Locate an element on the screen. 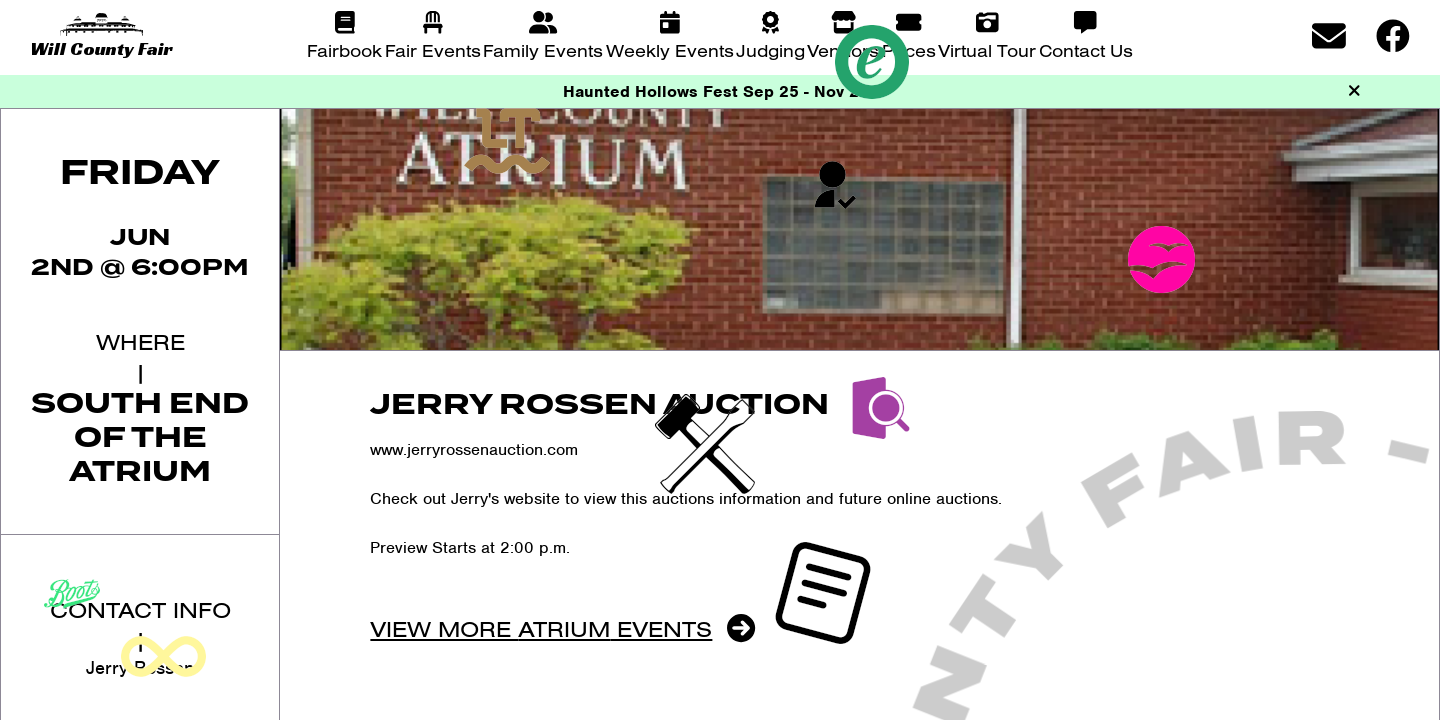 The image size is (1440, 720). textpattern CMS logo is located at coordinates (705, 444).